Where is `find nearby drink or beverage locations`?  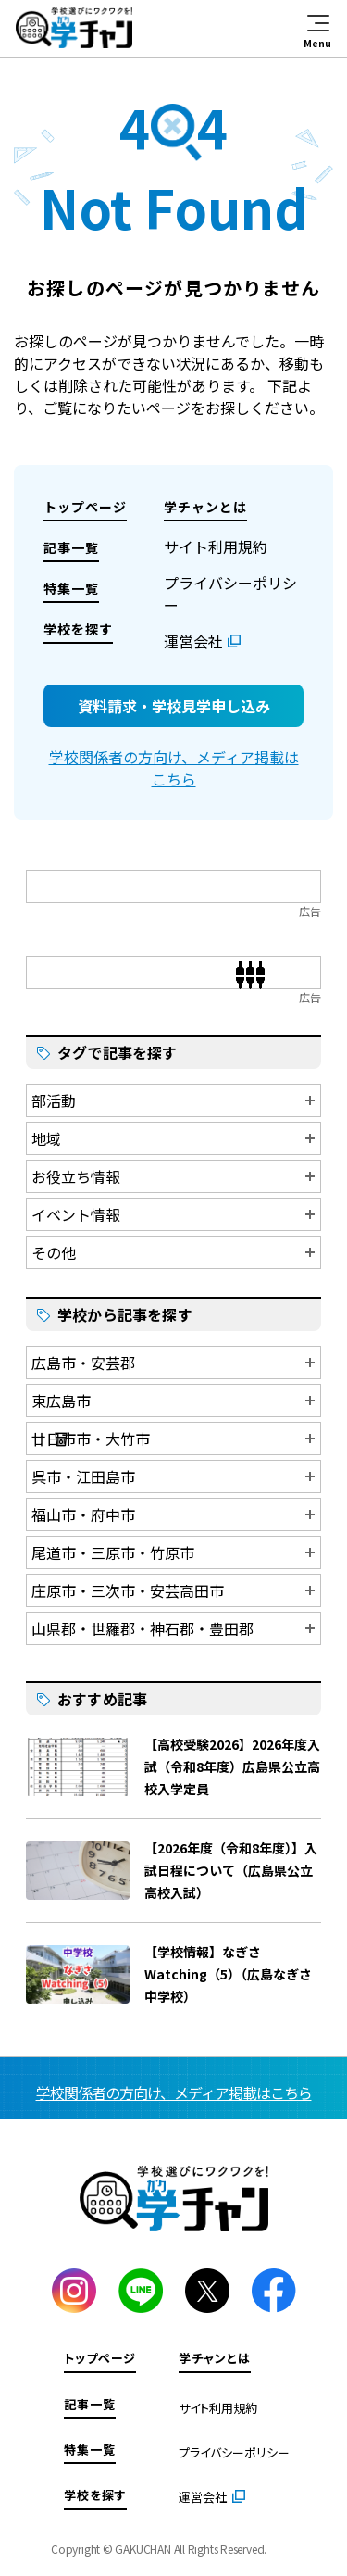
find nearby drink or beverage locations is located at coordinates (61, 1439).